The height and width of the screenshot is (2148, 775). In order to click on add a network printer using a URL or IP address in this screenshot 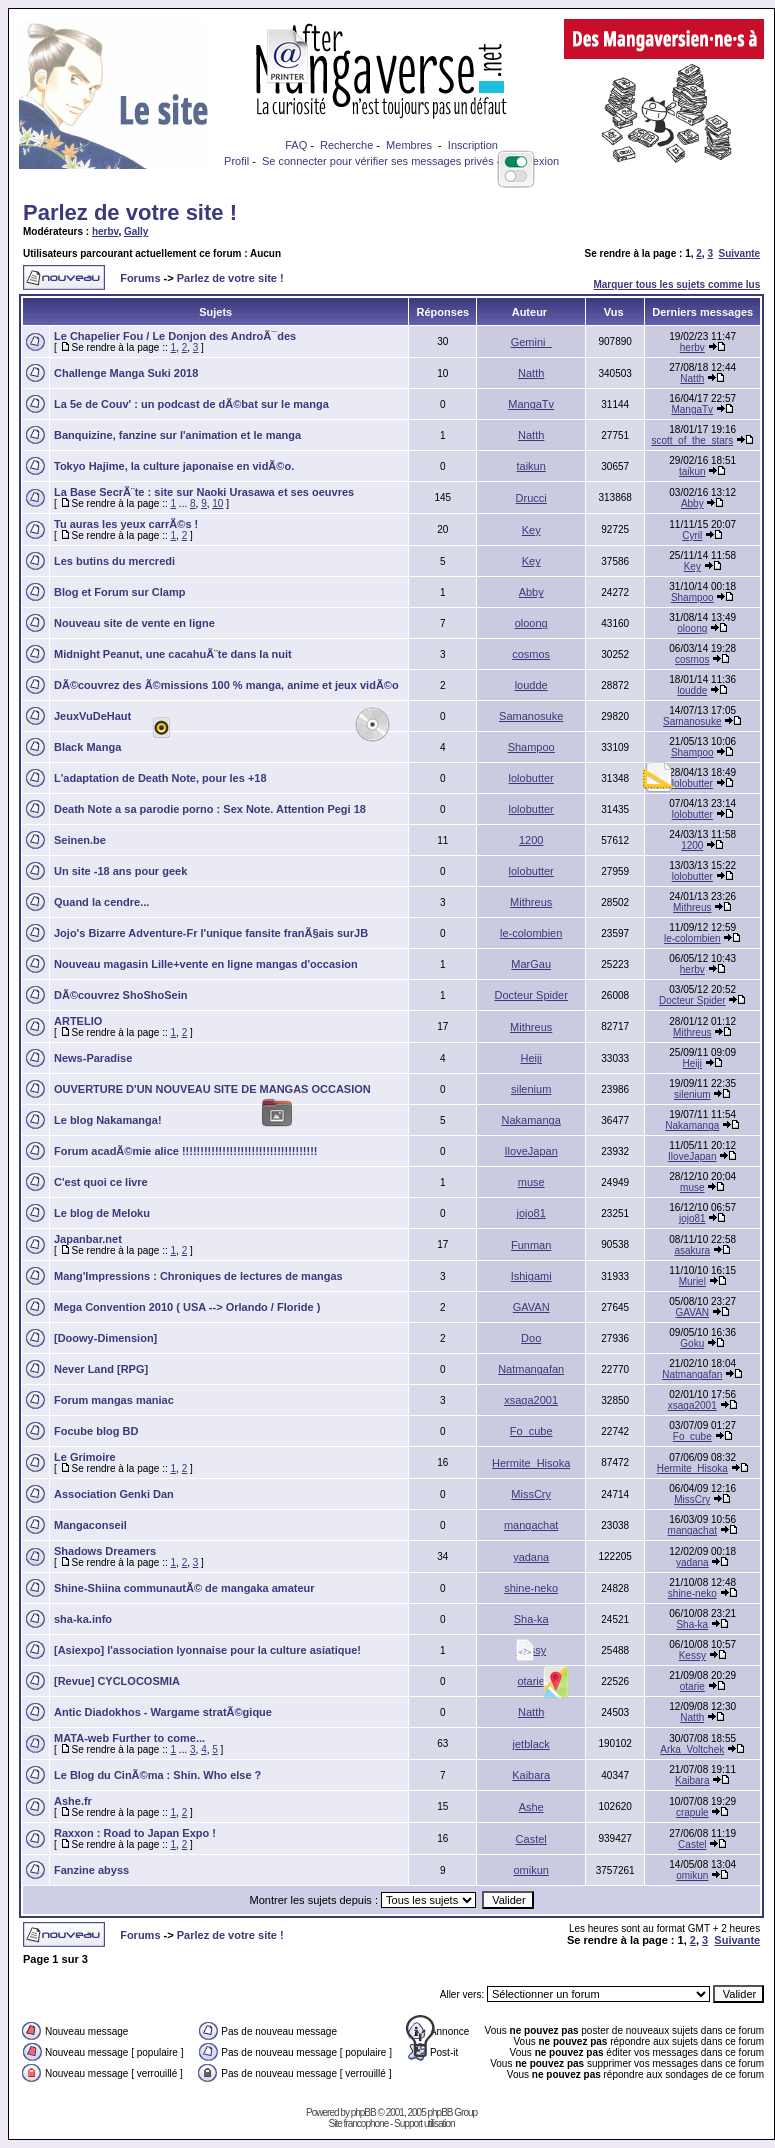, I will do `click(287, 57)`.